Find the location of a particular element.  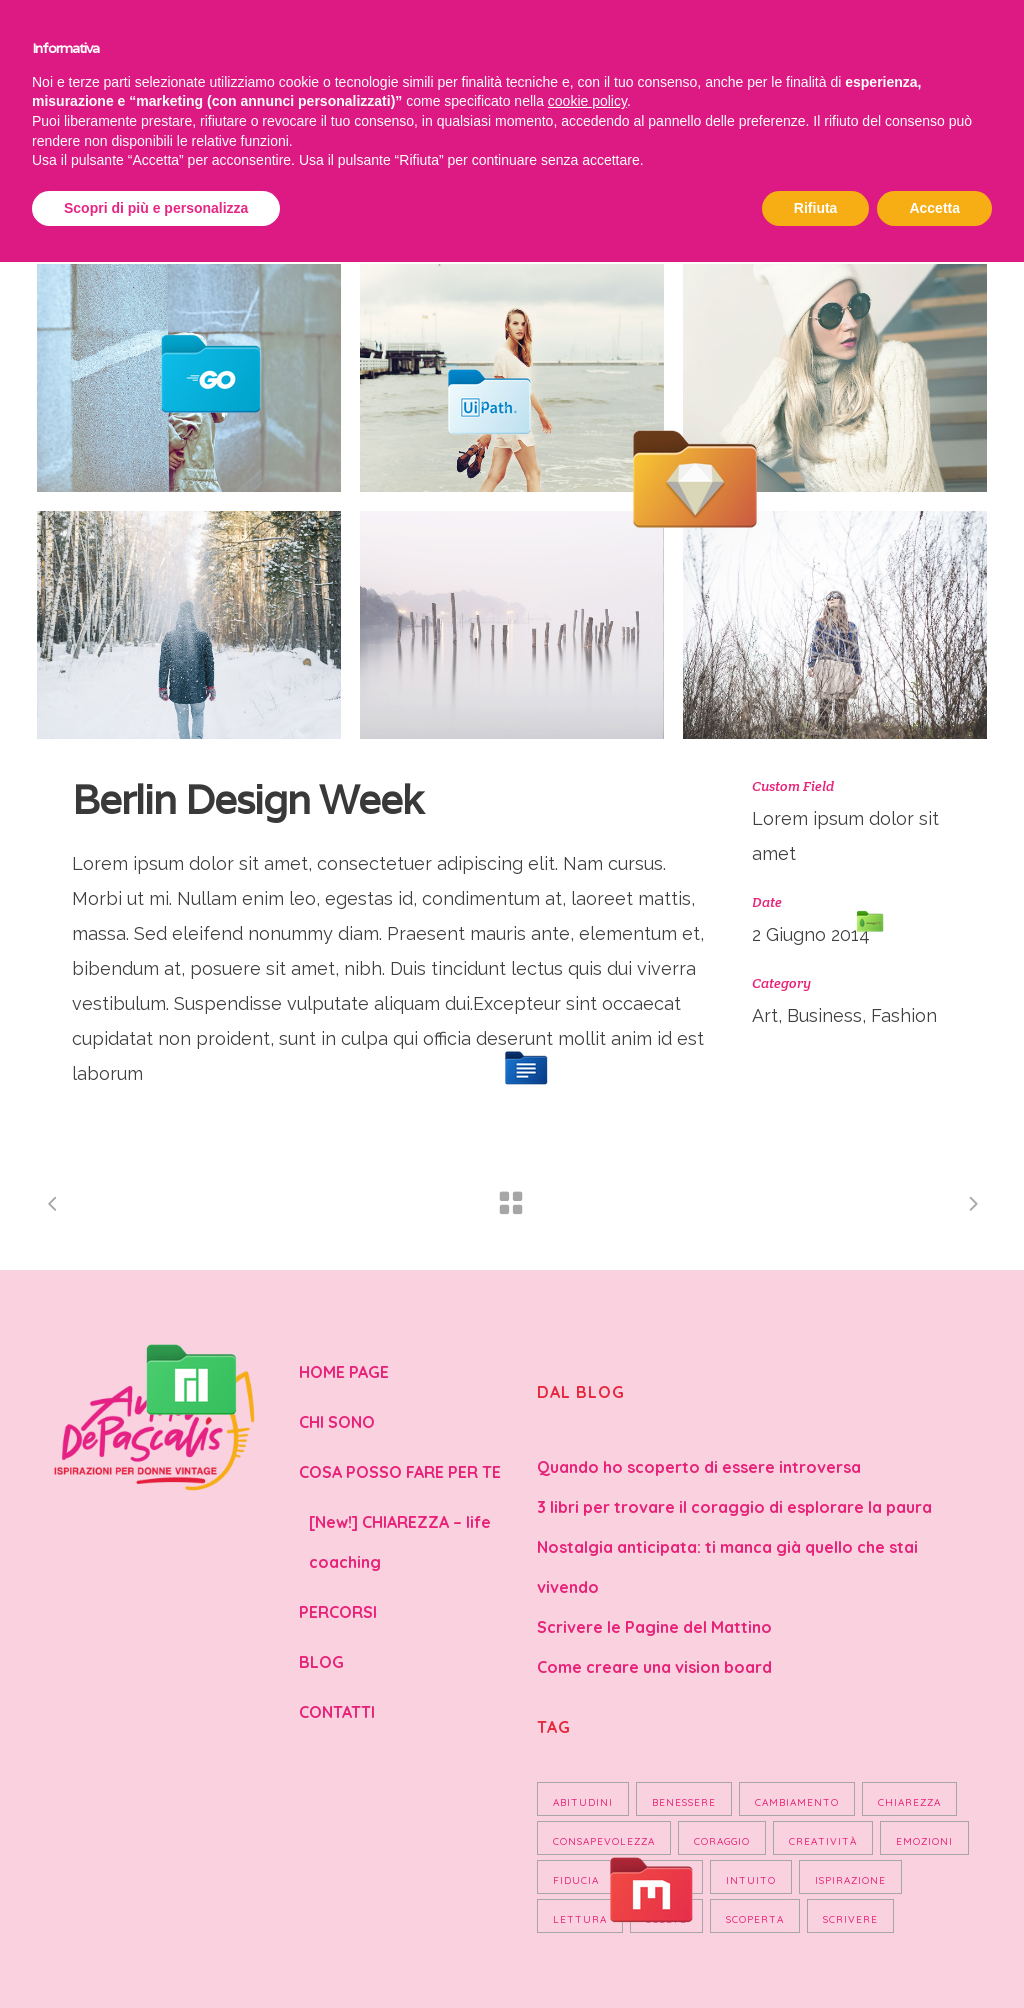

open folder containing MongoDB database files is located at coordinates (870, 922).